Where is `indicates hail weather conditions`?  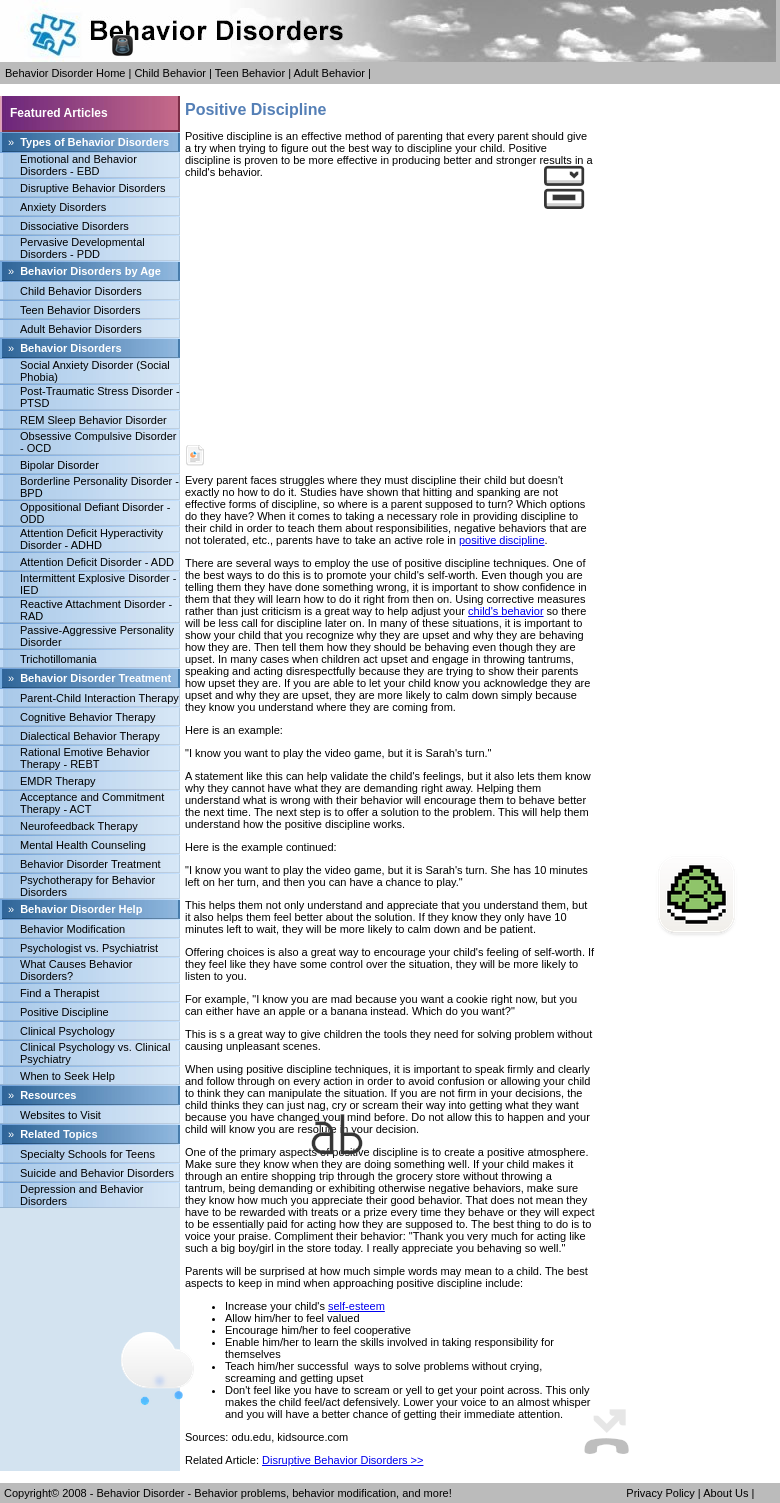
indicates hail weather conditions is located at coordinates (157, 1368).